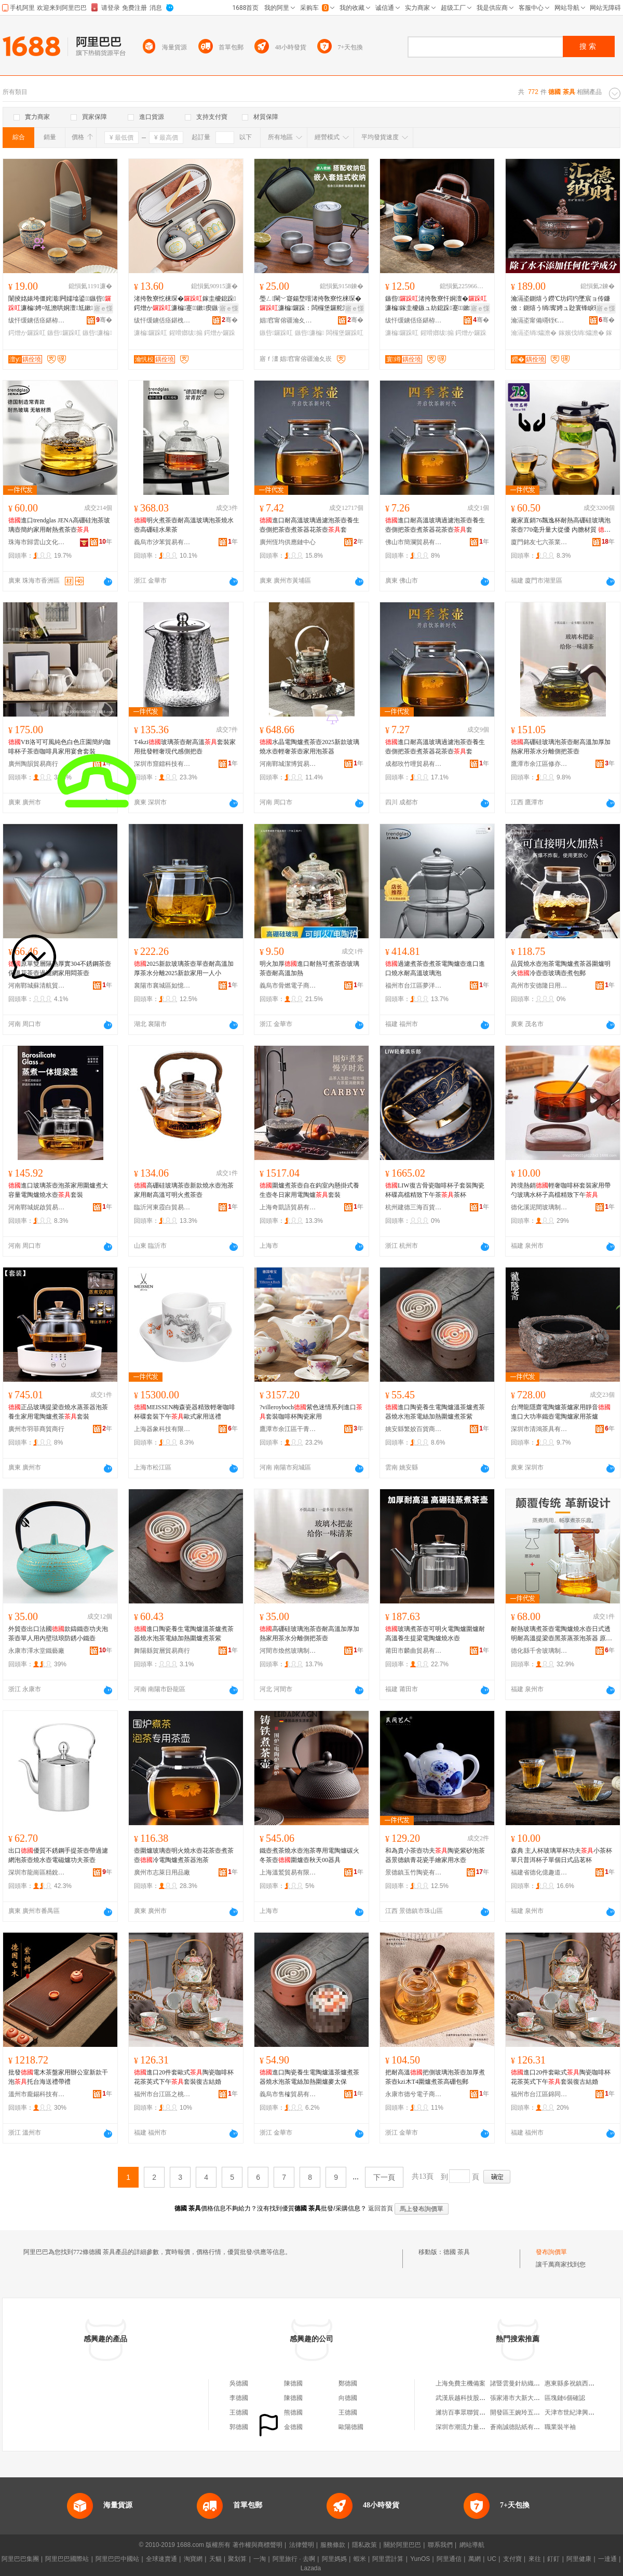 The height and width of the screenshot is (2576, 623). I want to click on end the current phone call, so click(97, 780).